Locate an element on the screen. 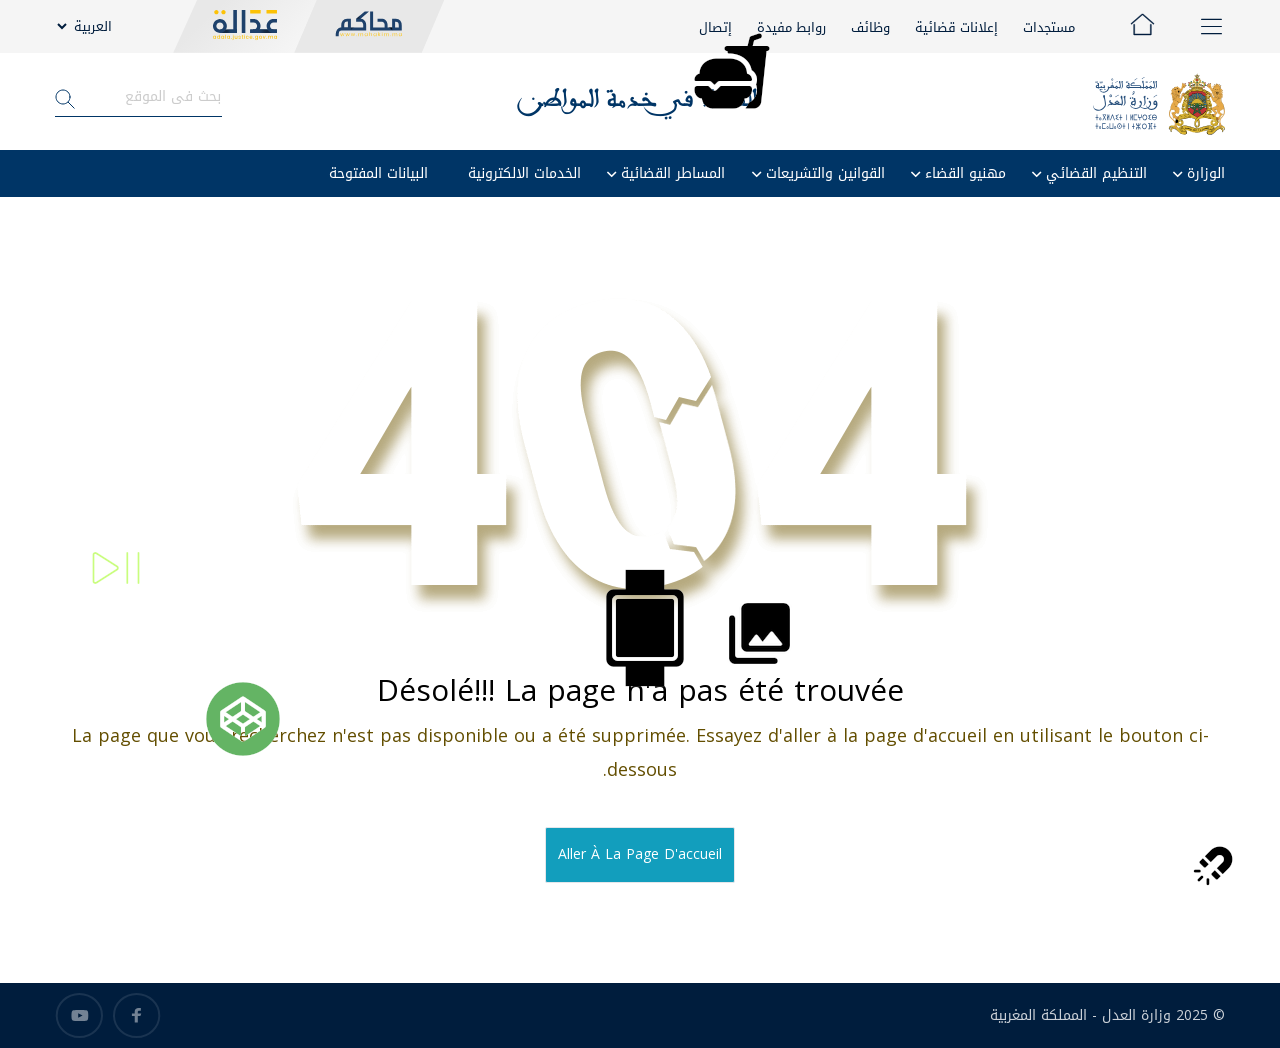 This screenshot has width=1280, height=1048. attract or pull related items together is located at coordinates (1213, 865).